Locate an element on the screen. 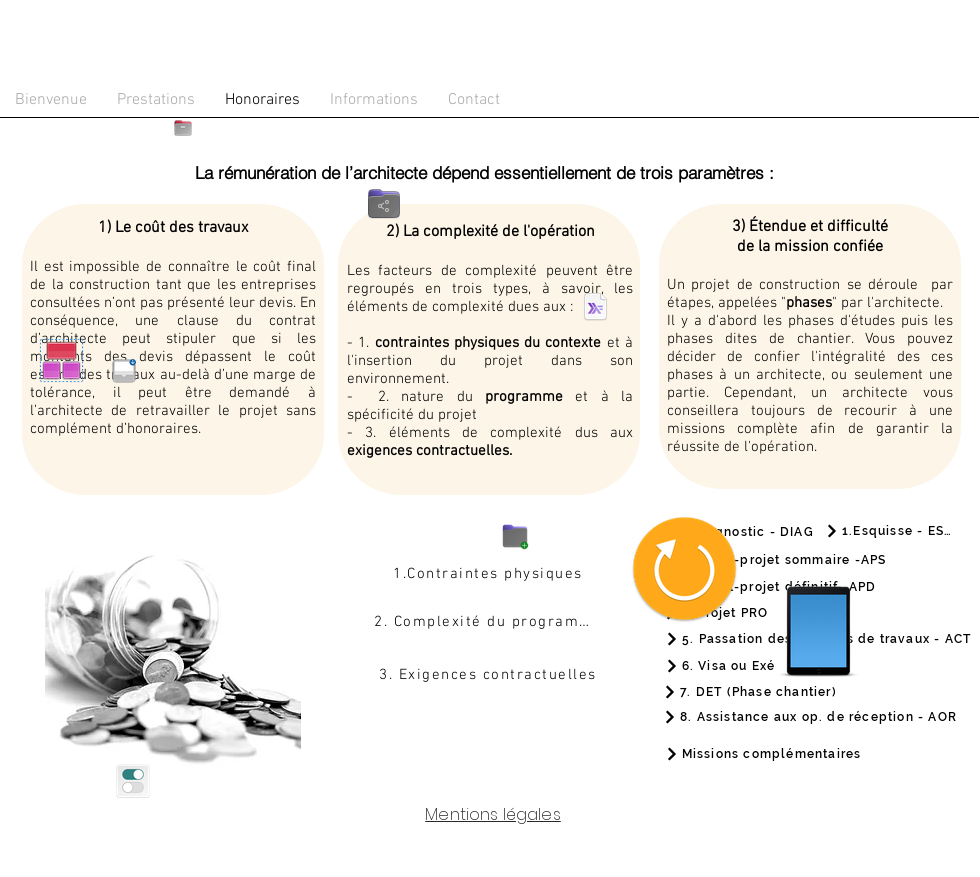 The image size is (980, 877). select all items in the current view is located at coordinates (61, 360).